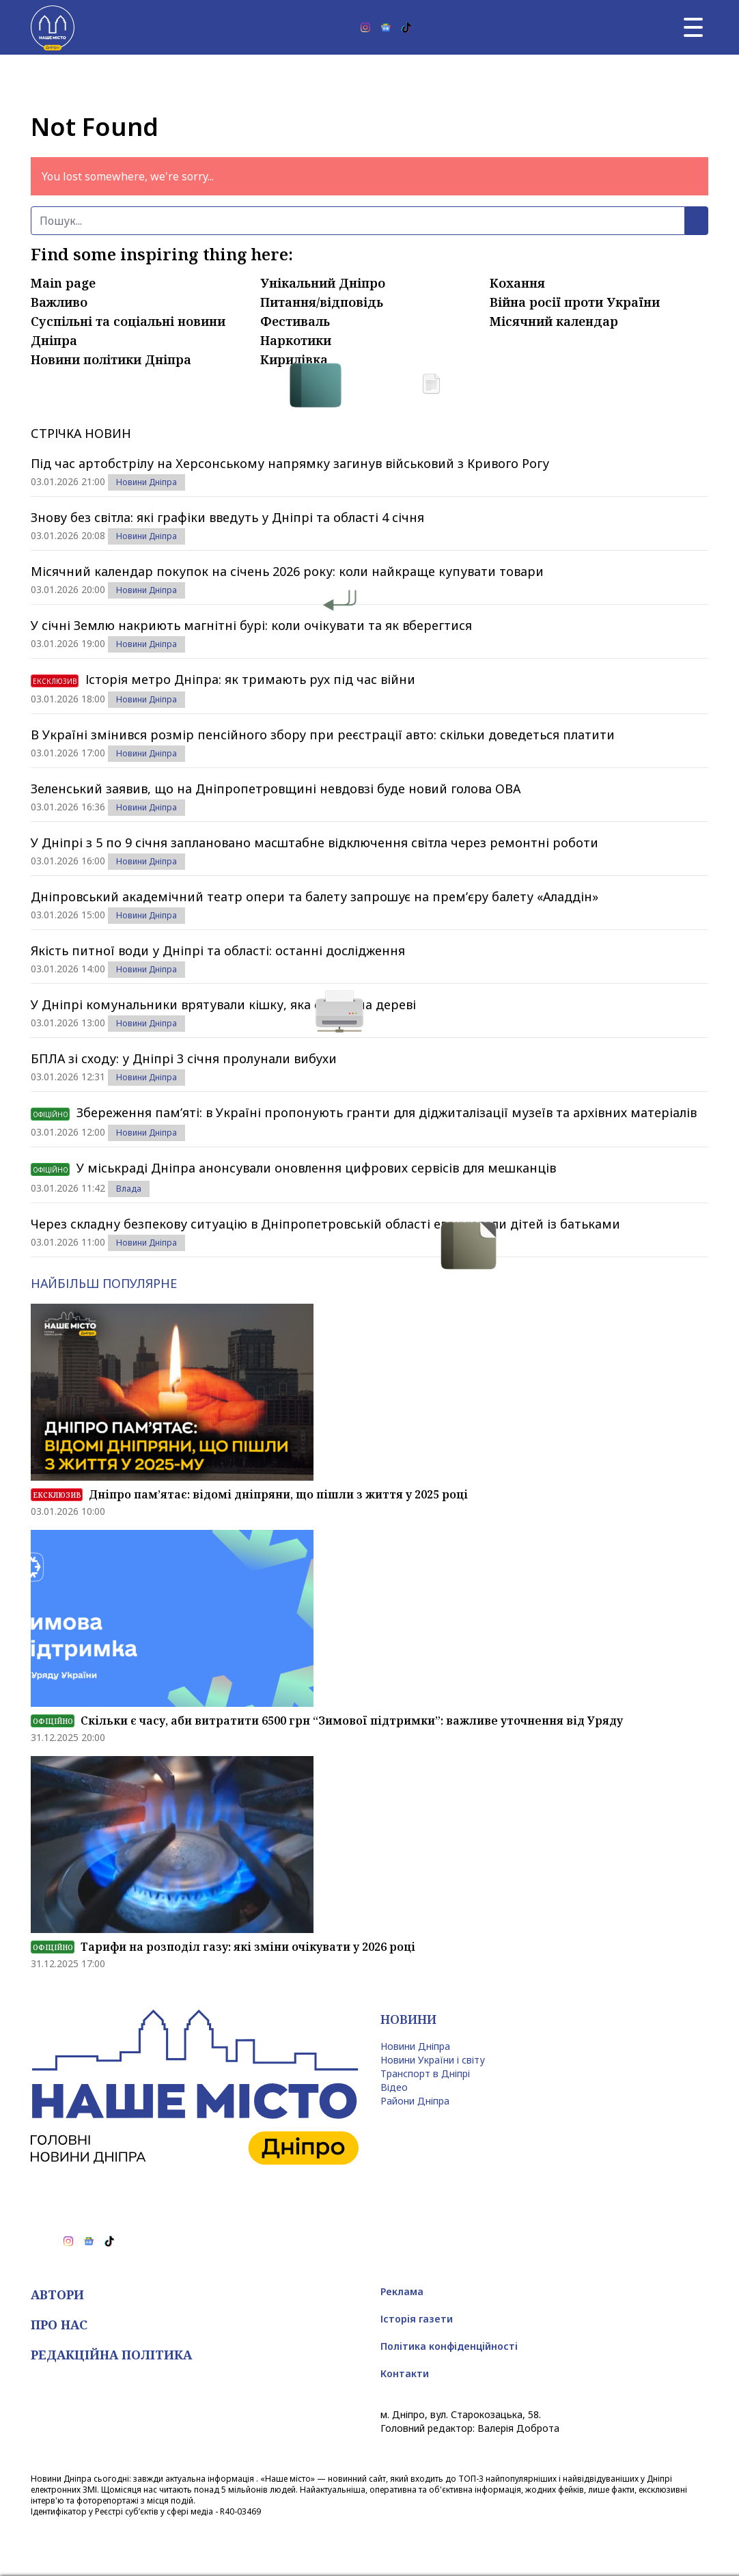 The height and width of the screenshot is (2576, 739). What do you see at coordinates (339, 1013) in the screenshot?
I see `connect to a network printer` at bounding box center [339, 1013].